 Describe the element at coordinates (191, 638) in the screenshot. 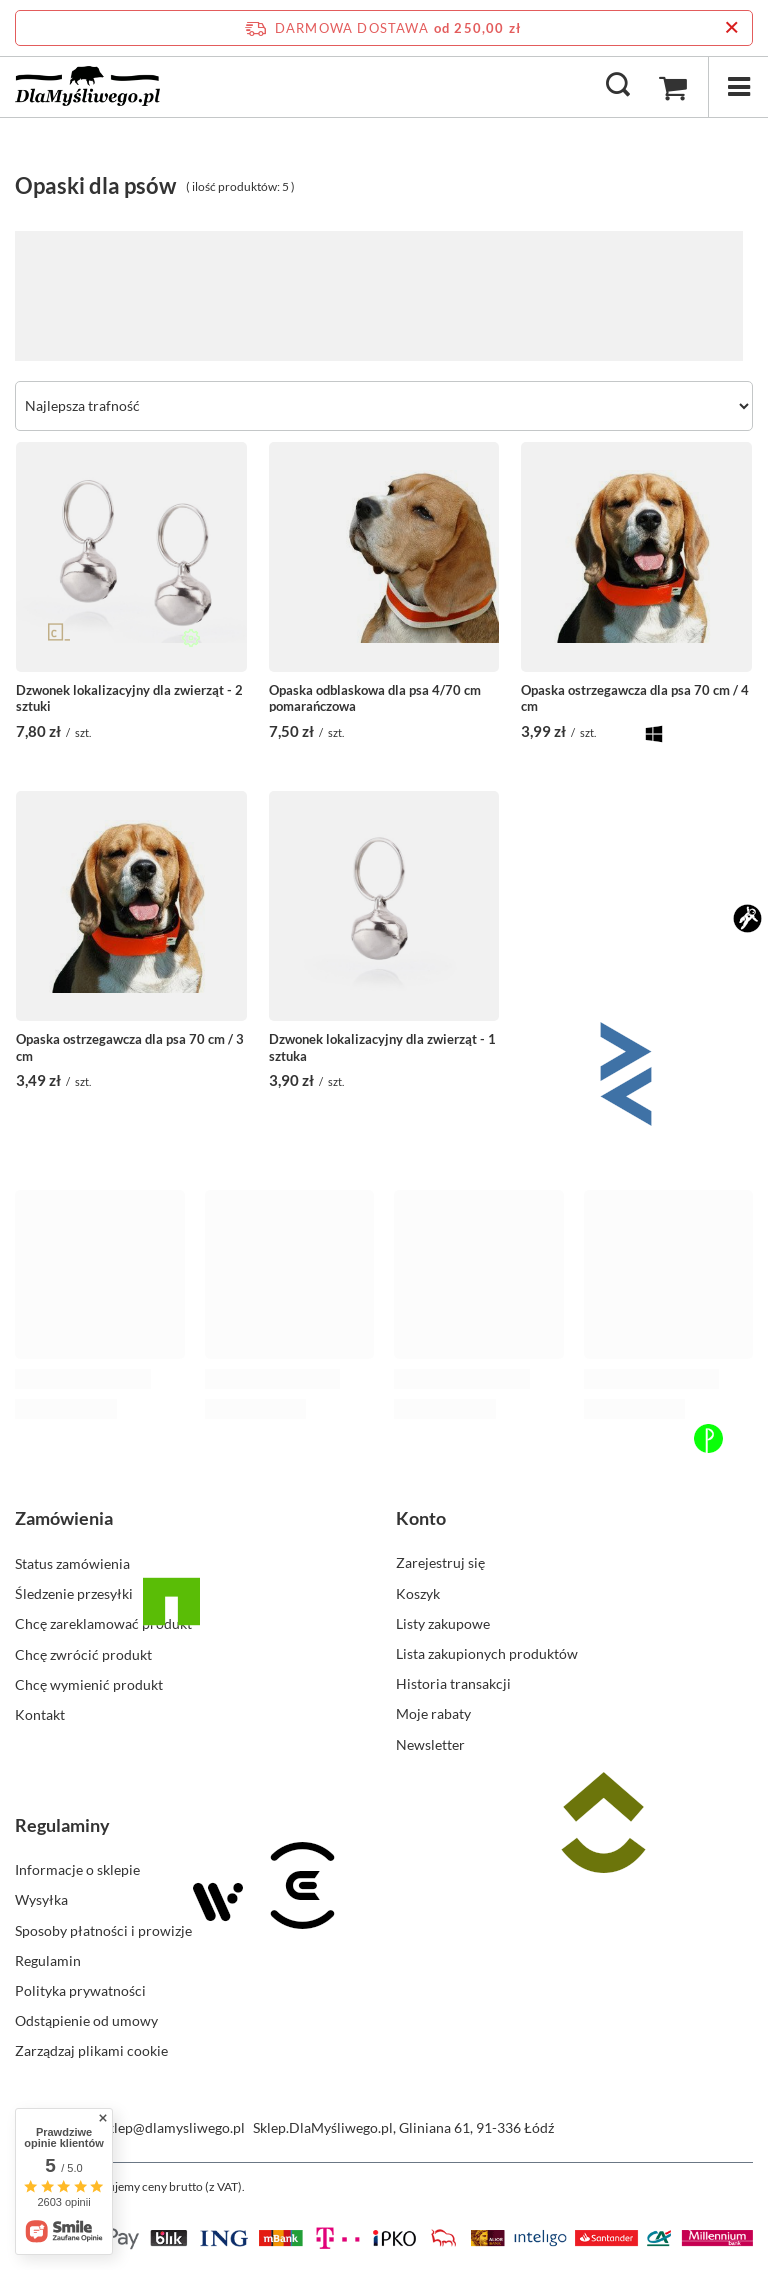

I see `access settings or preferences` at that location.